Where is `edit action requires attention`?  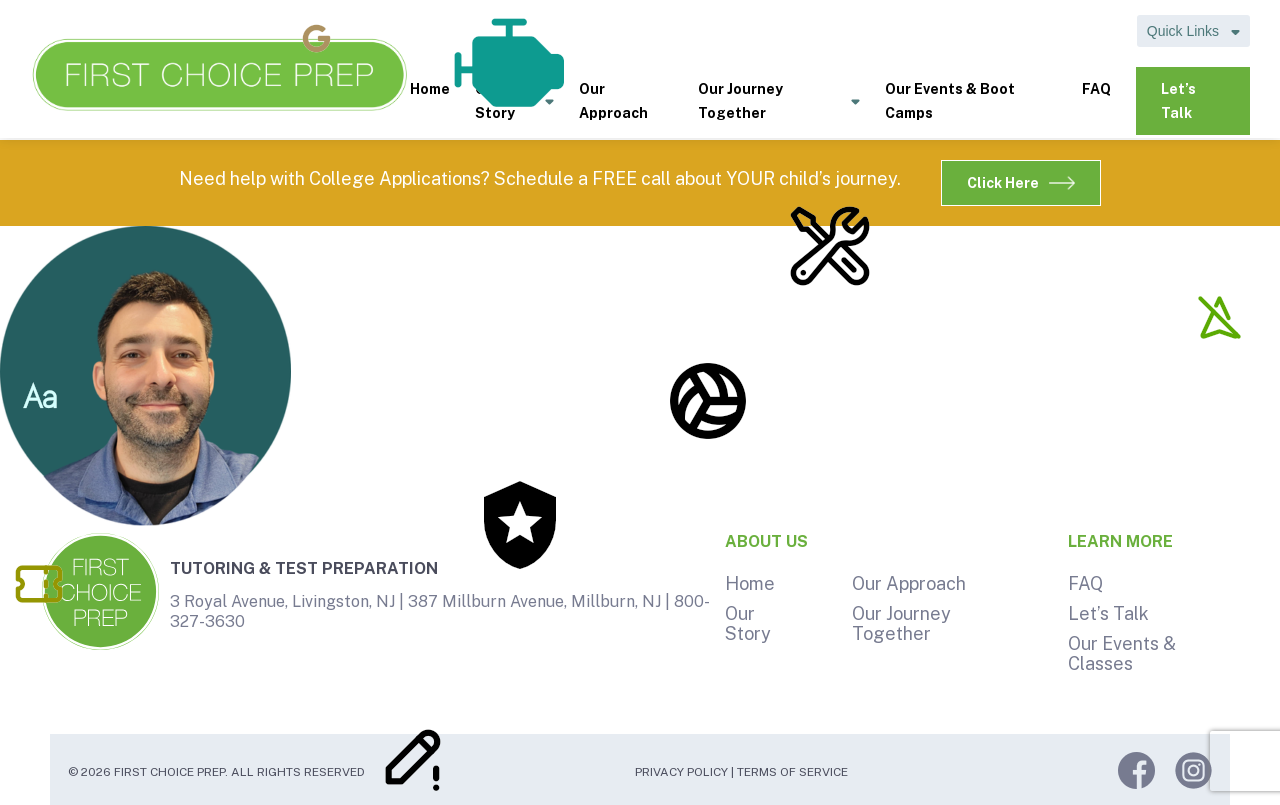
edit action requires attention is located at coordinates (414, 756).